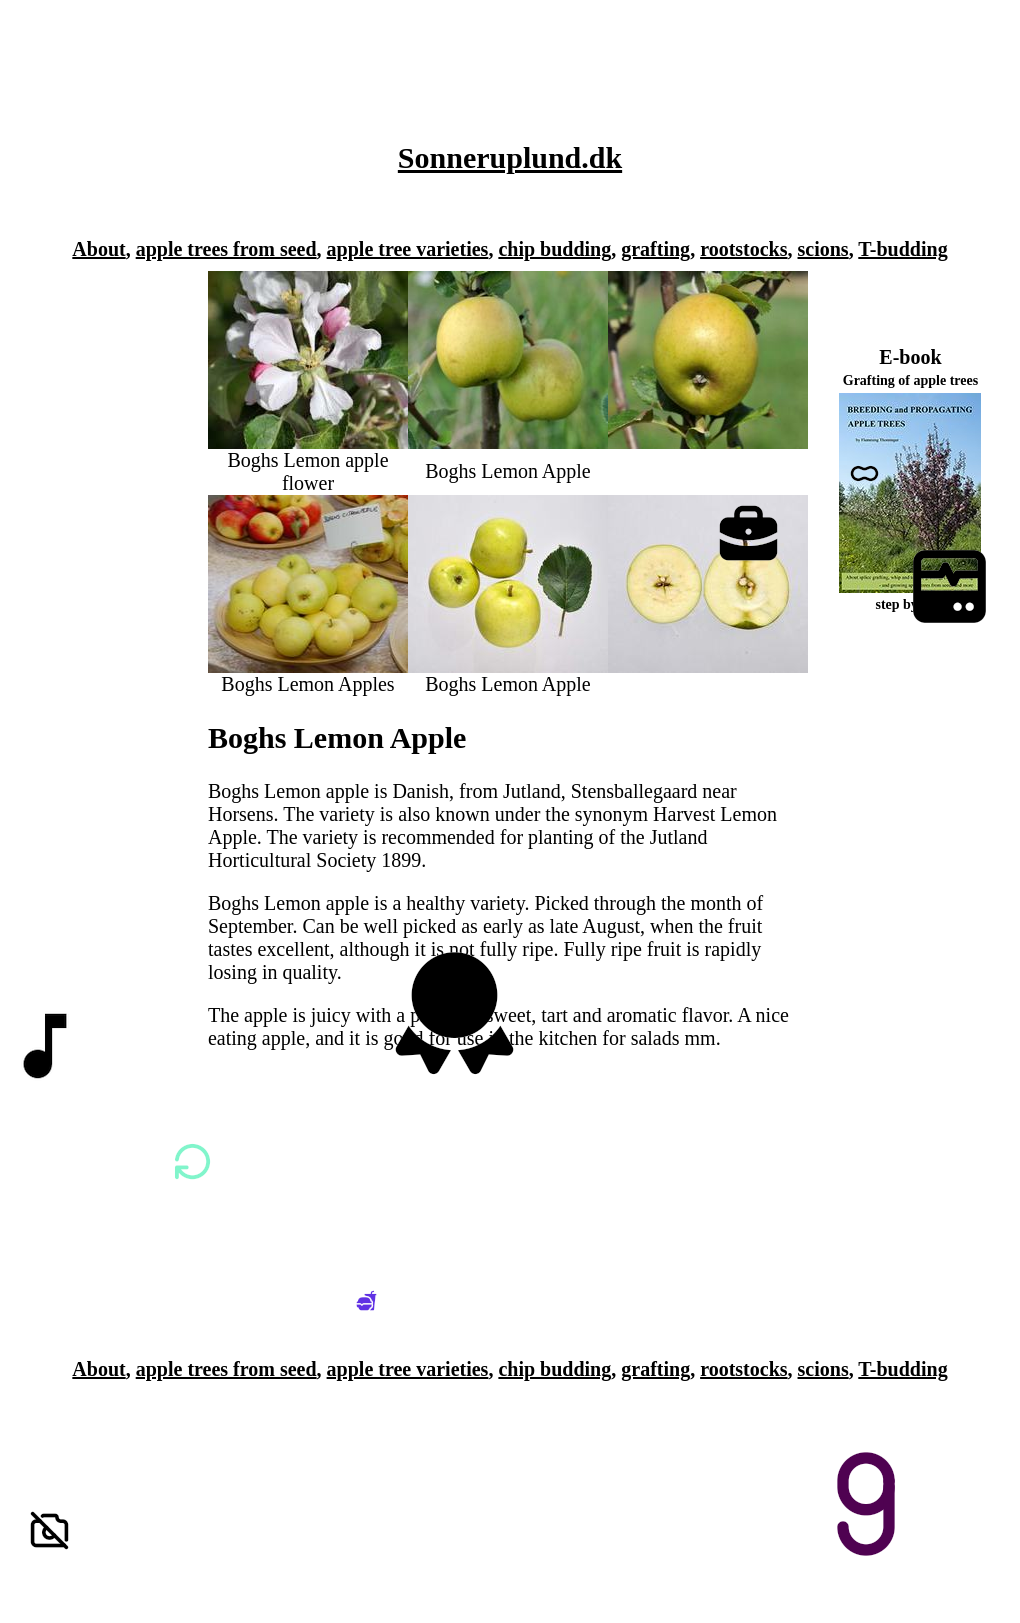 The image size is (1020, 1623). What do you see at coordinates (949, 586) in the screenshot?
I see `view heart rate or vital signs monitor` at bounding box center [949, 586].